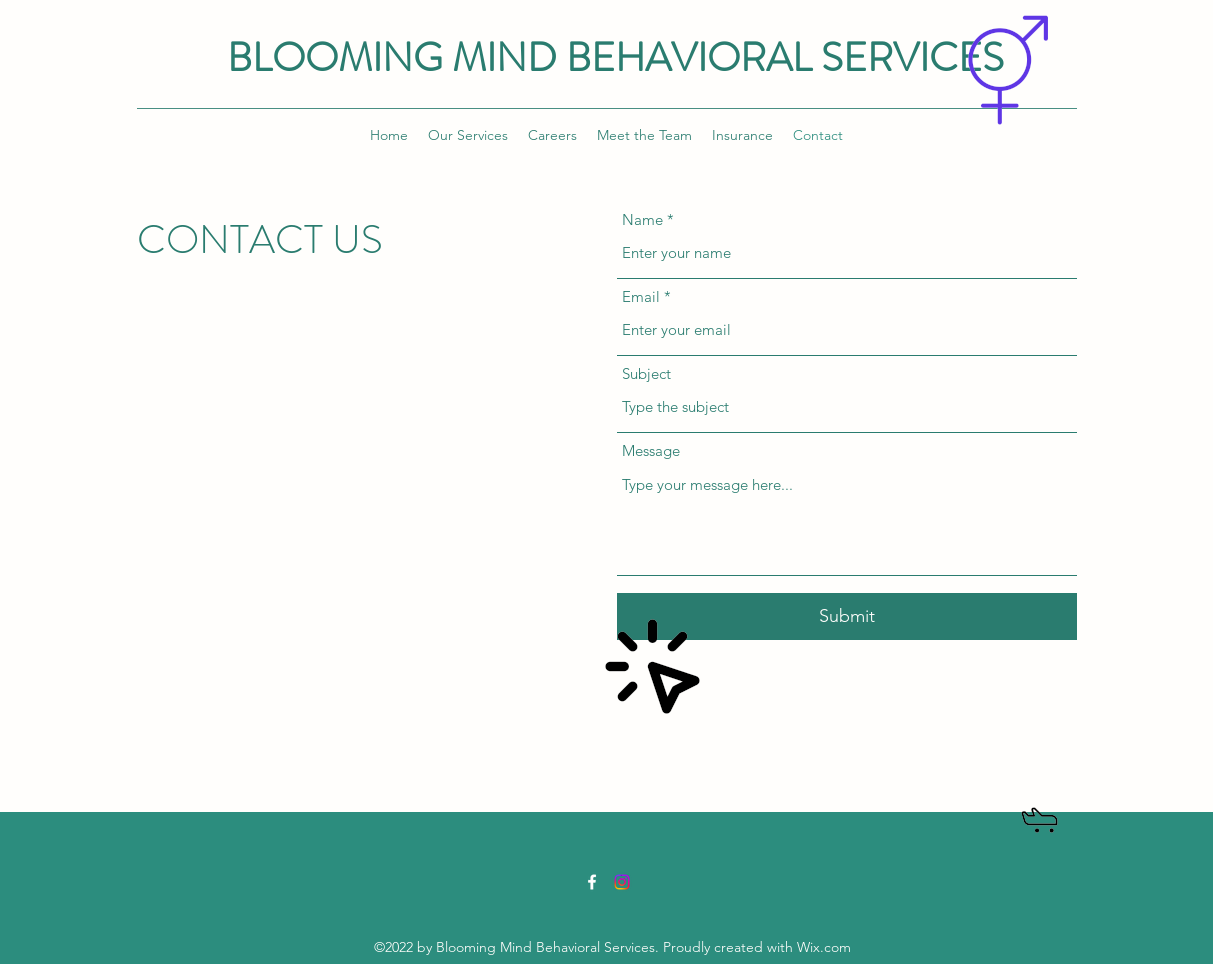 This screenshot has width=1213, height=964. Describe the element at coordinates (1039, 819) in the screenshot. I see `indicates flight is taxiing on runway` at that location.